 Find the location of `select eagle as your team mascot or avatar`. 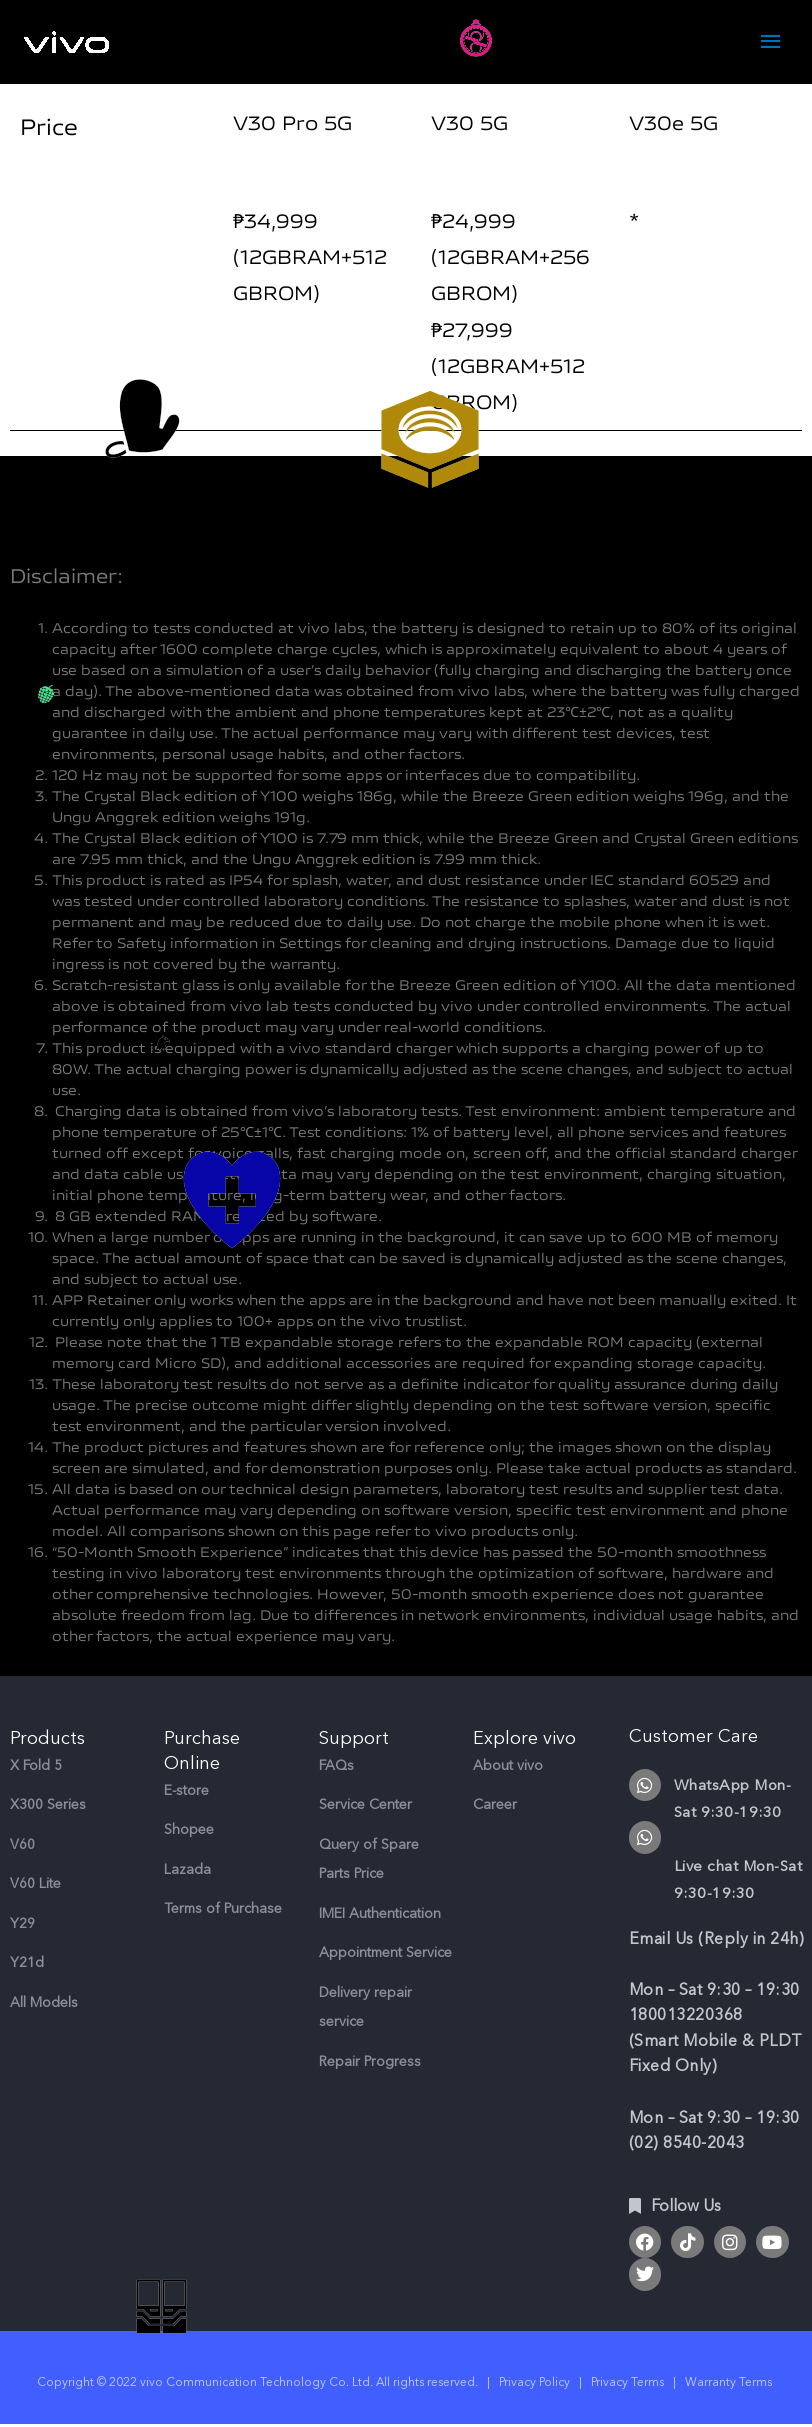

select eagle as your team mascot or avatar is located at coordinates (162, 1043).